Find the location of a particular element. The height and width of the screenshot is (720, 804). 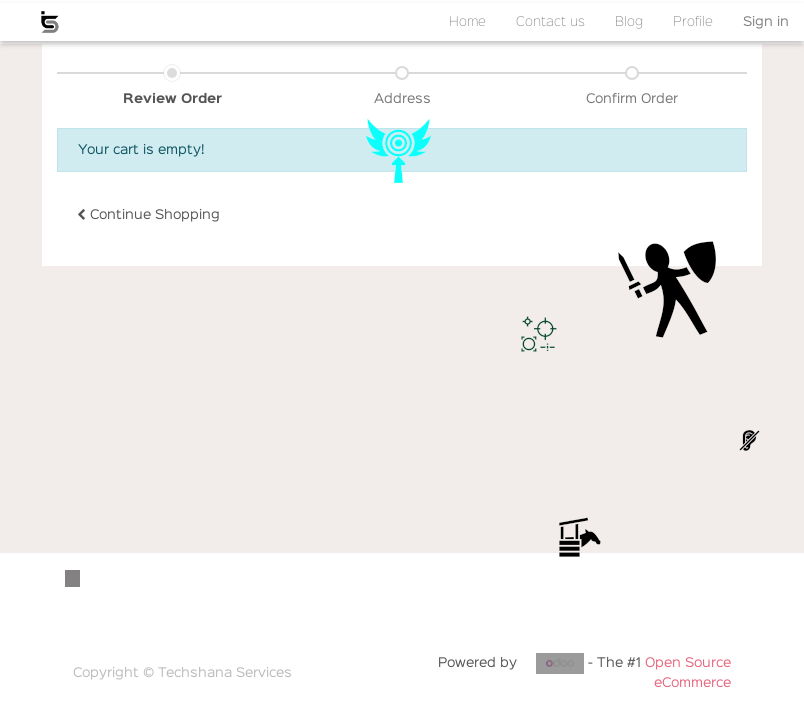

track a moving objective or target is located at coordinates (398, 150).